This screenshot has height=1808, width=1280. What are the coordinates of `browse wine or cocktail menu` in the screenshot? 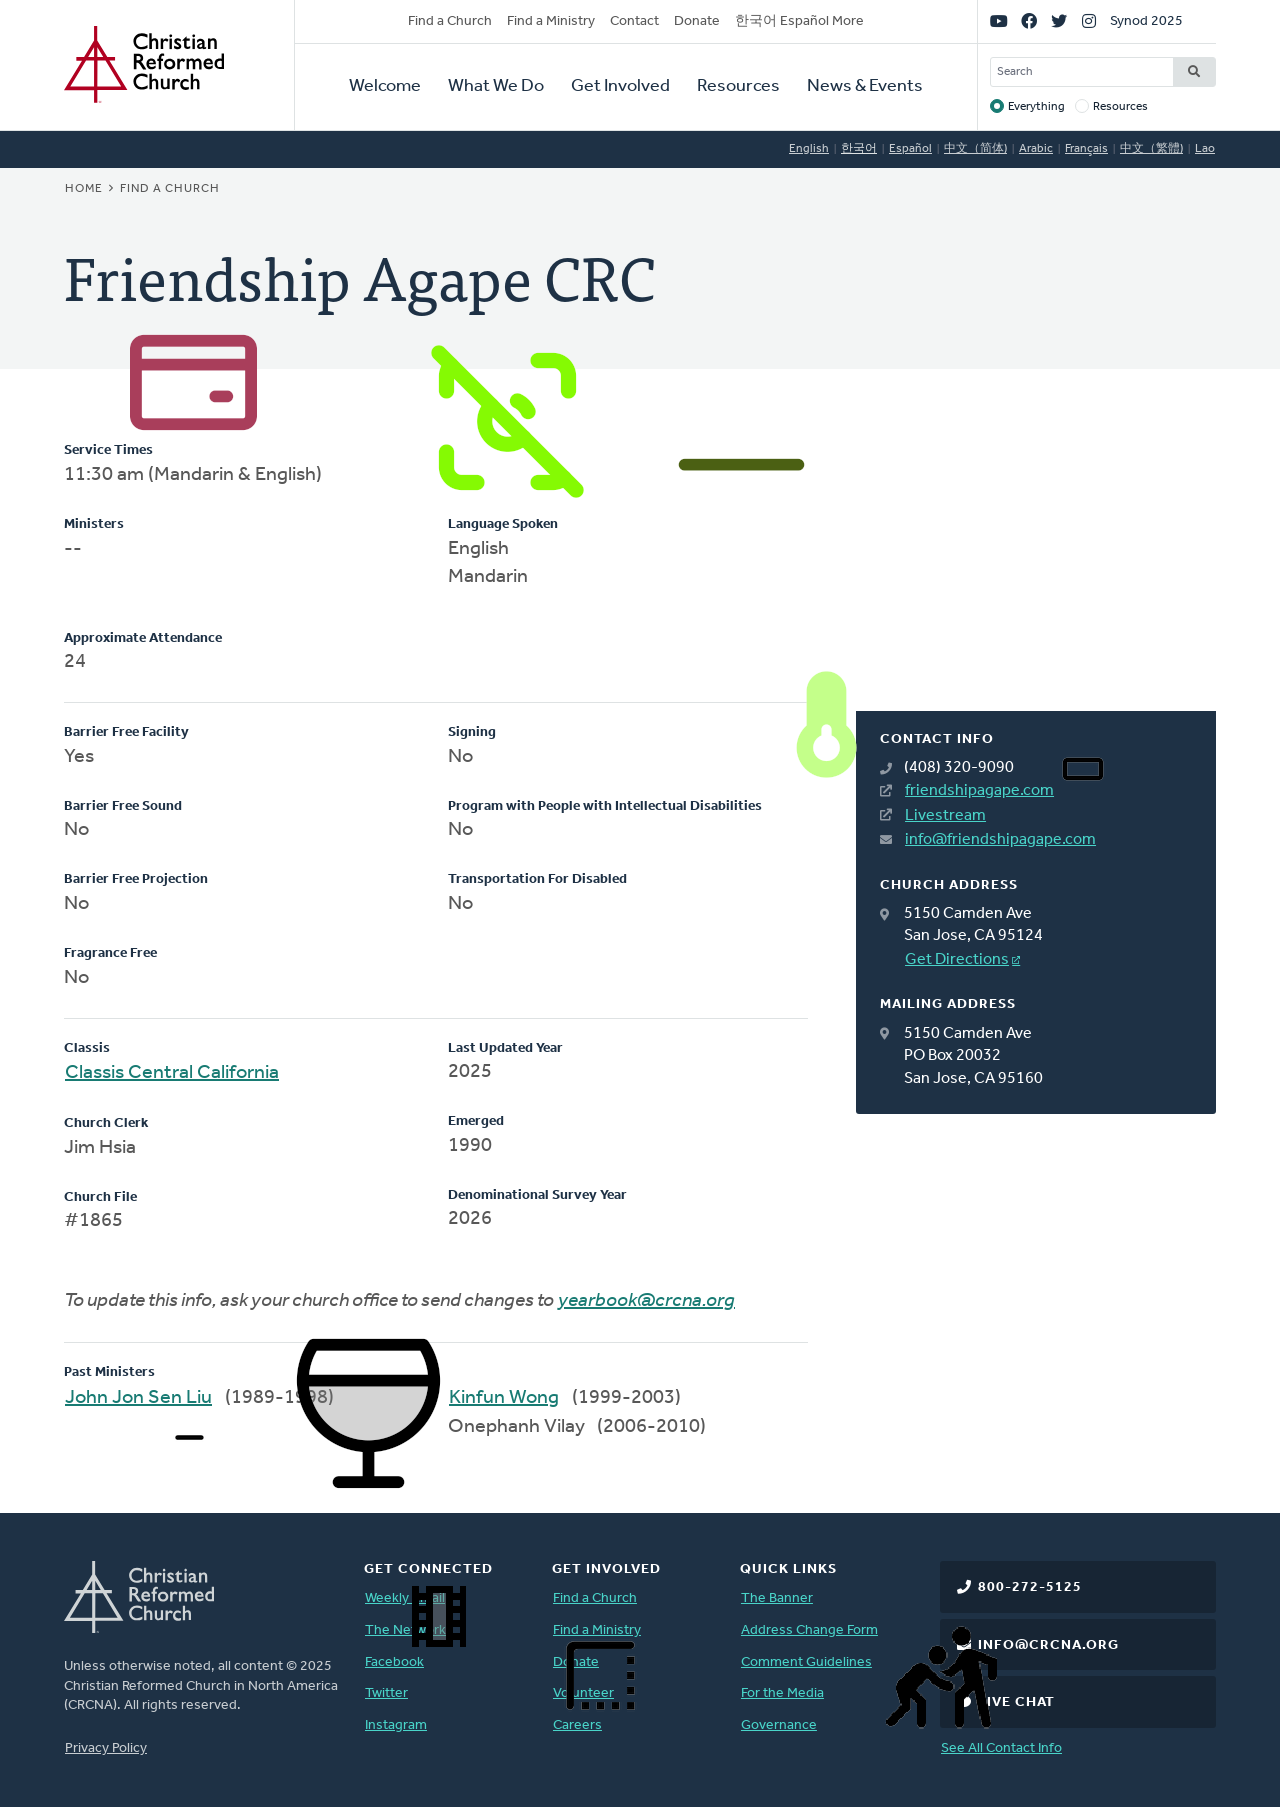 It's located at (368, 1410).